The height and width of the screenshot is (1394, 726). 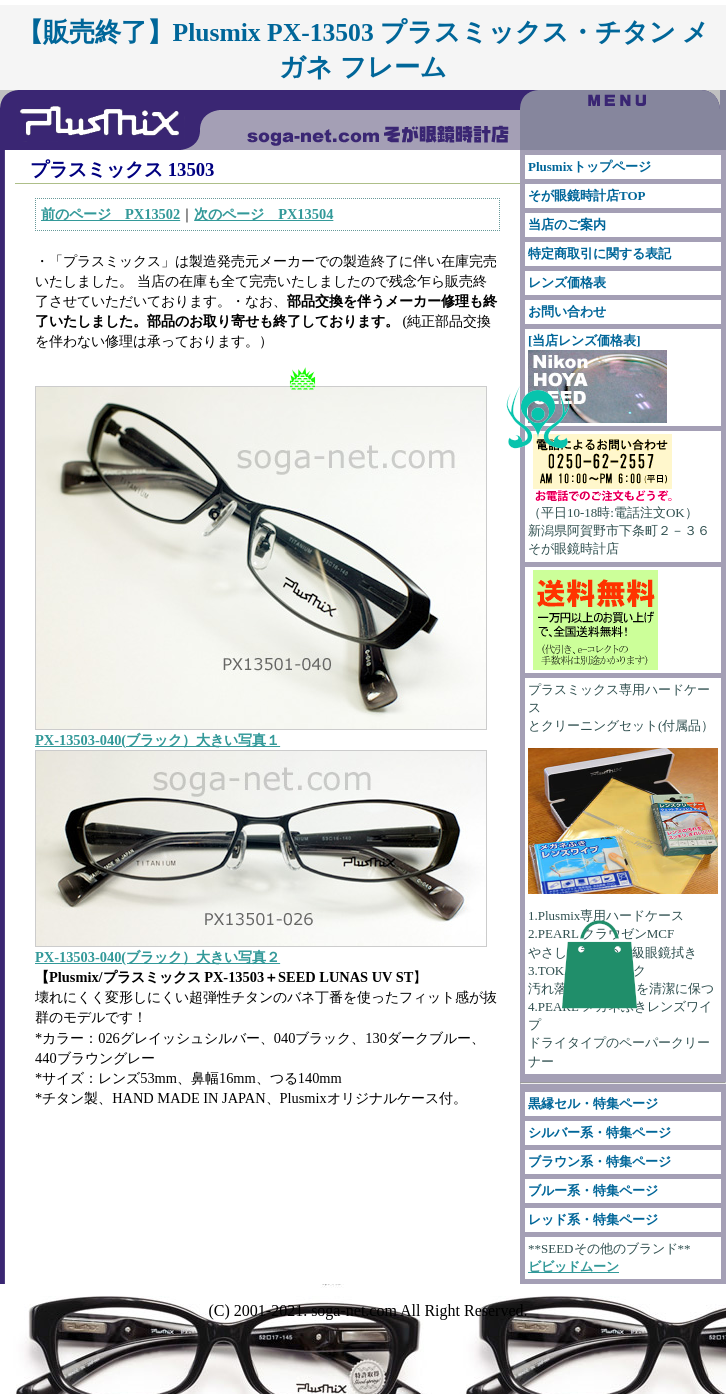 What do you see at coordinates (538, 417) in the screenshot?
I see `decorative emblem or crest for a fantasy game guild` at bounding box center [538, 417].